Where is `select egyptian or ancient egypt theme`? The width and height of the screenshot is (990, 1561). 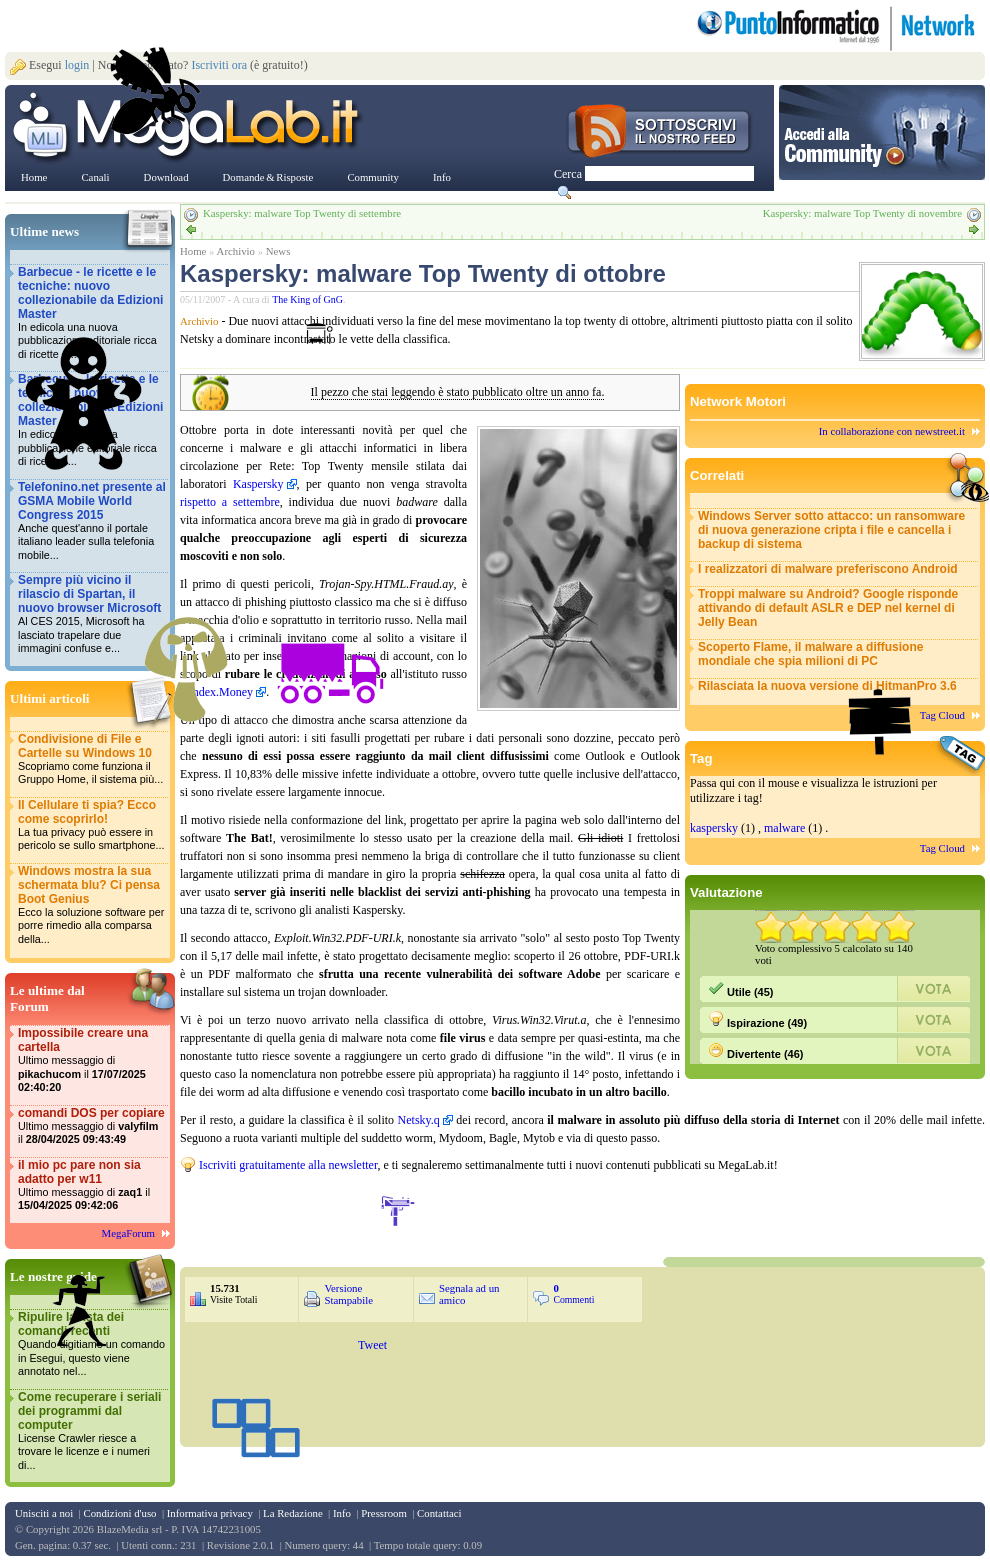
select egyptian or ancient egypt theme is located at coordinates (79, 1310).